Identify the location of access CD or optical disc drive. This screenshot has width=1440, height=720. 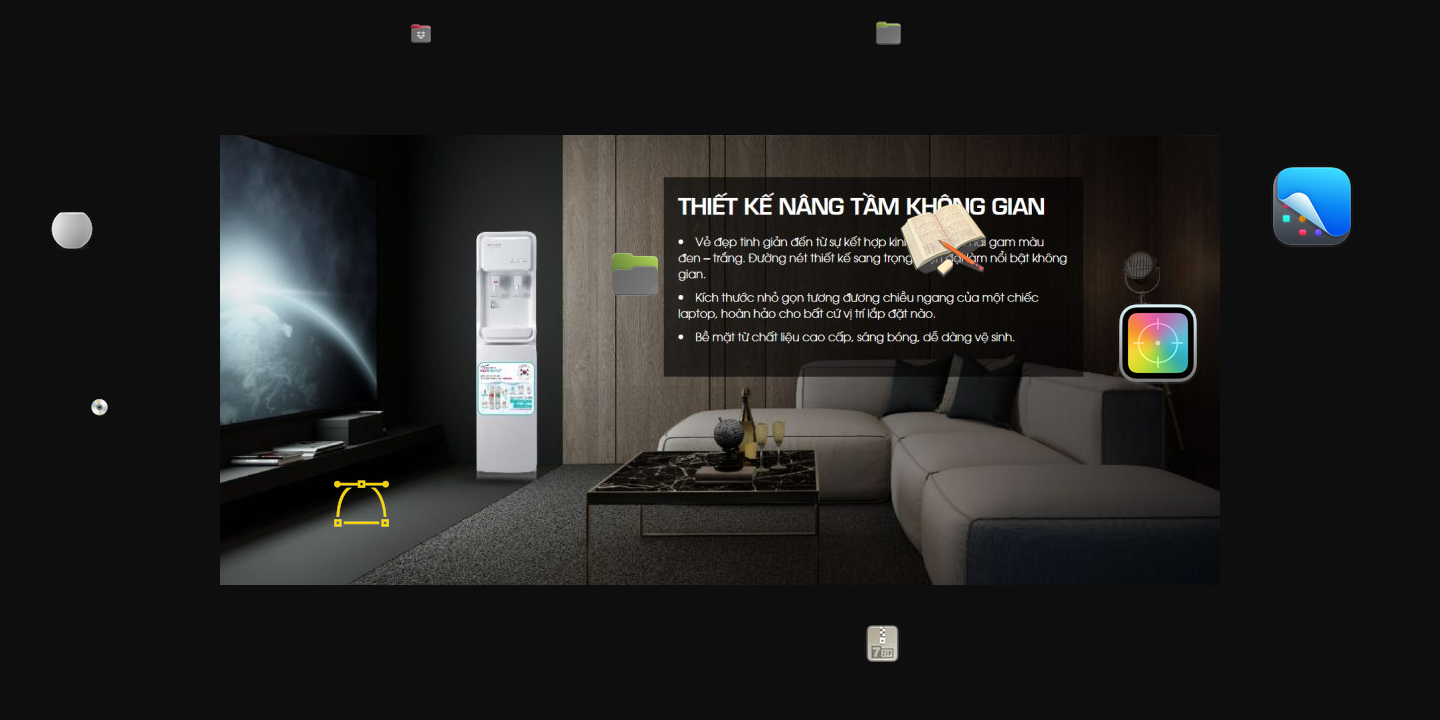
(99, 407).